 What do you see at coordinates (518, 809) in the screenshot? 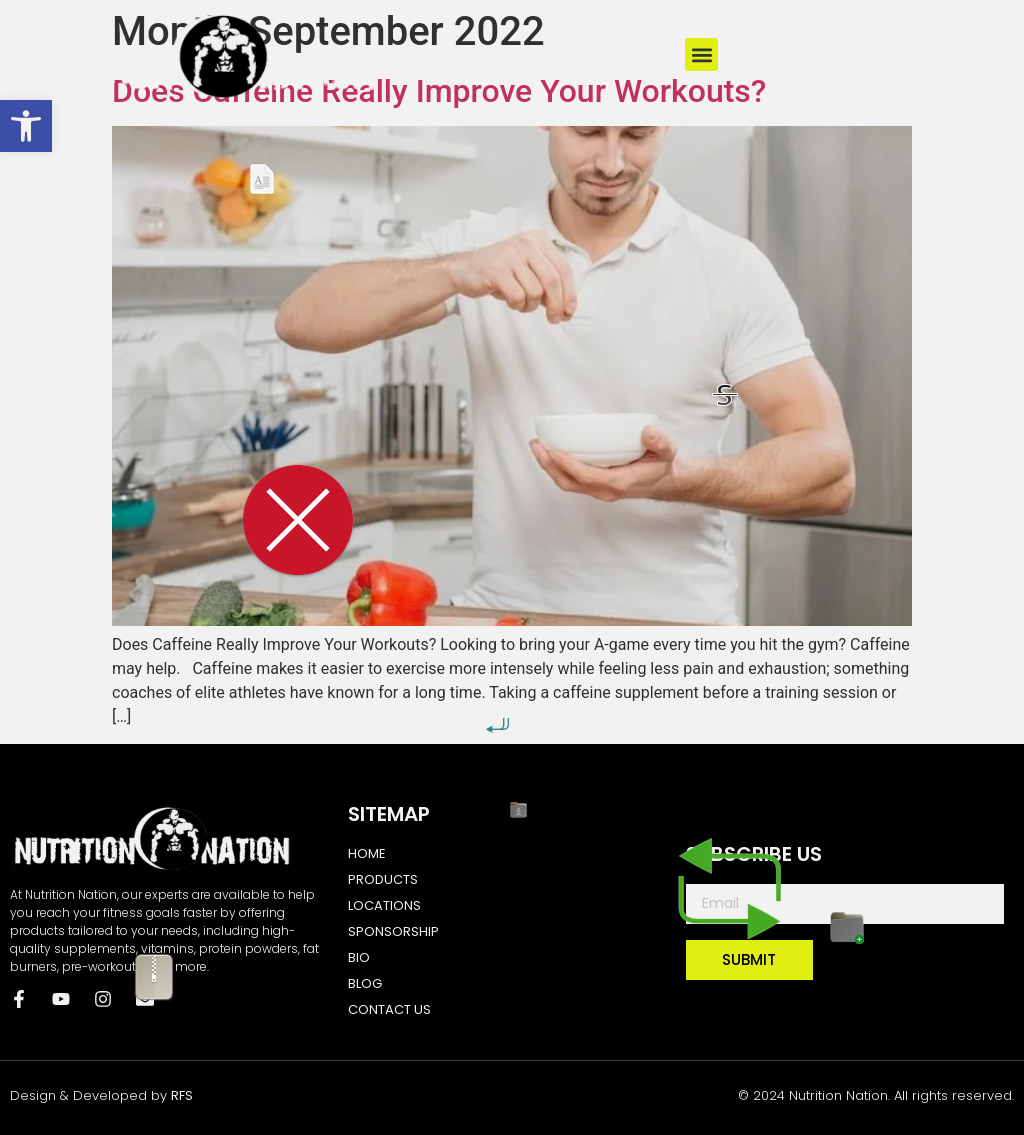
I see `access your downloads folder` at bounding box center [518, 809].